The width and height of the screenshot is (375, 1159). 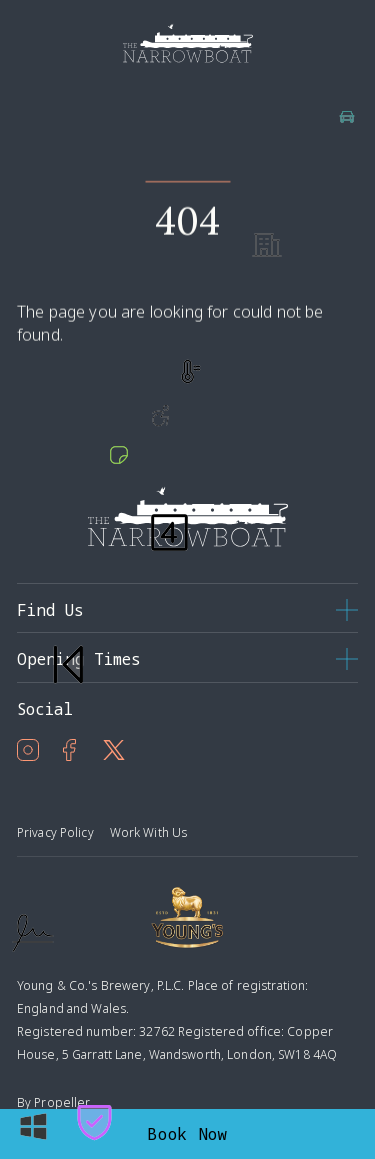 I want to click on view office or workplace location, so click(x=266, y=245).